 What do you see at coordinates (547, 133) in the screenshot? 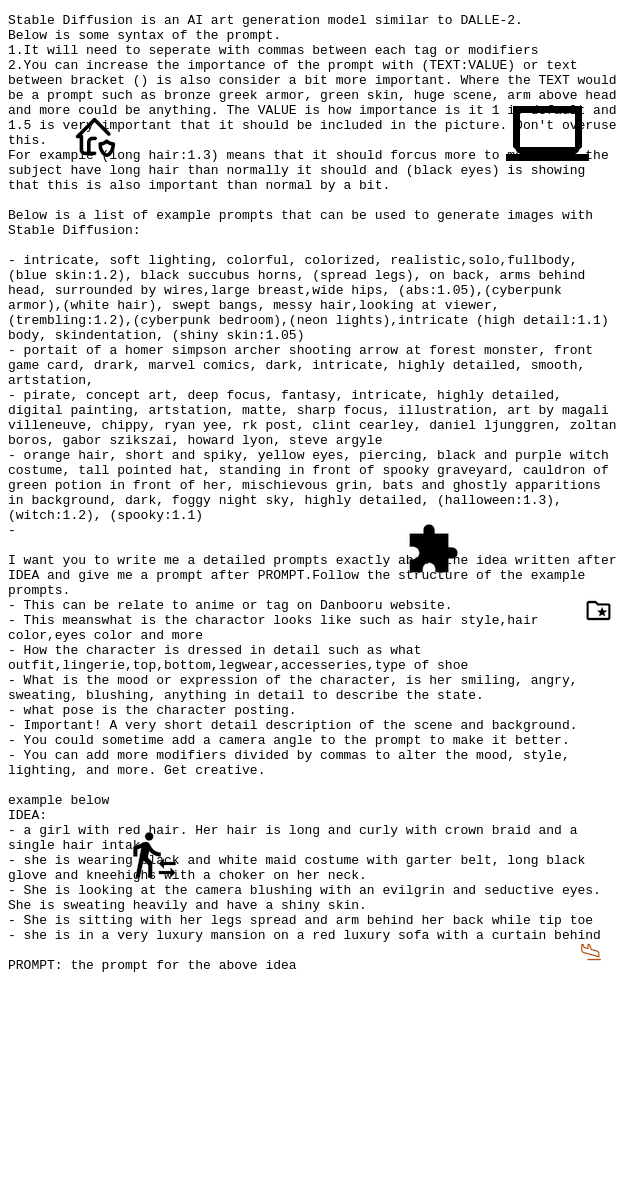
I see `access desktop or computer settings` at bounding box center [547, 133].